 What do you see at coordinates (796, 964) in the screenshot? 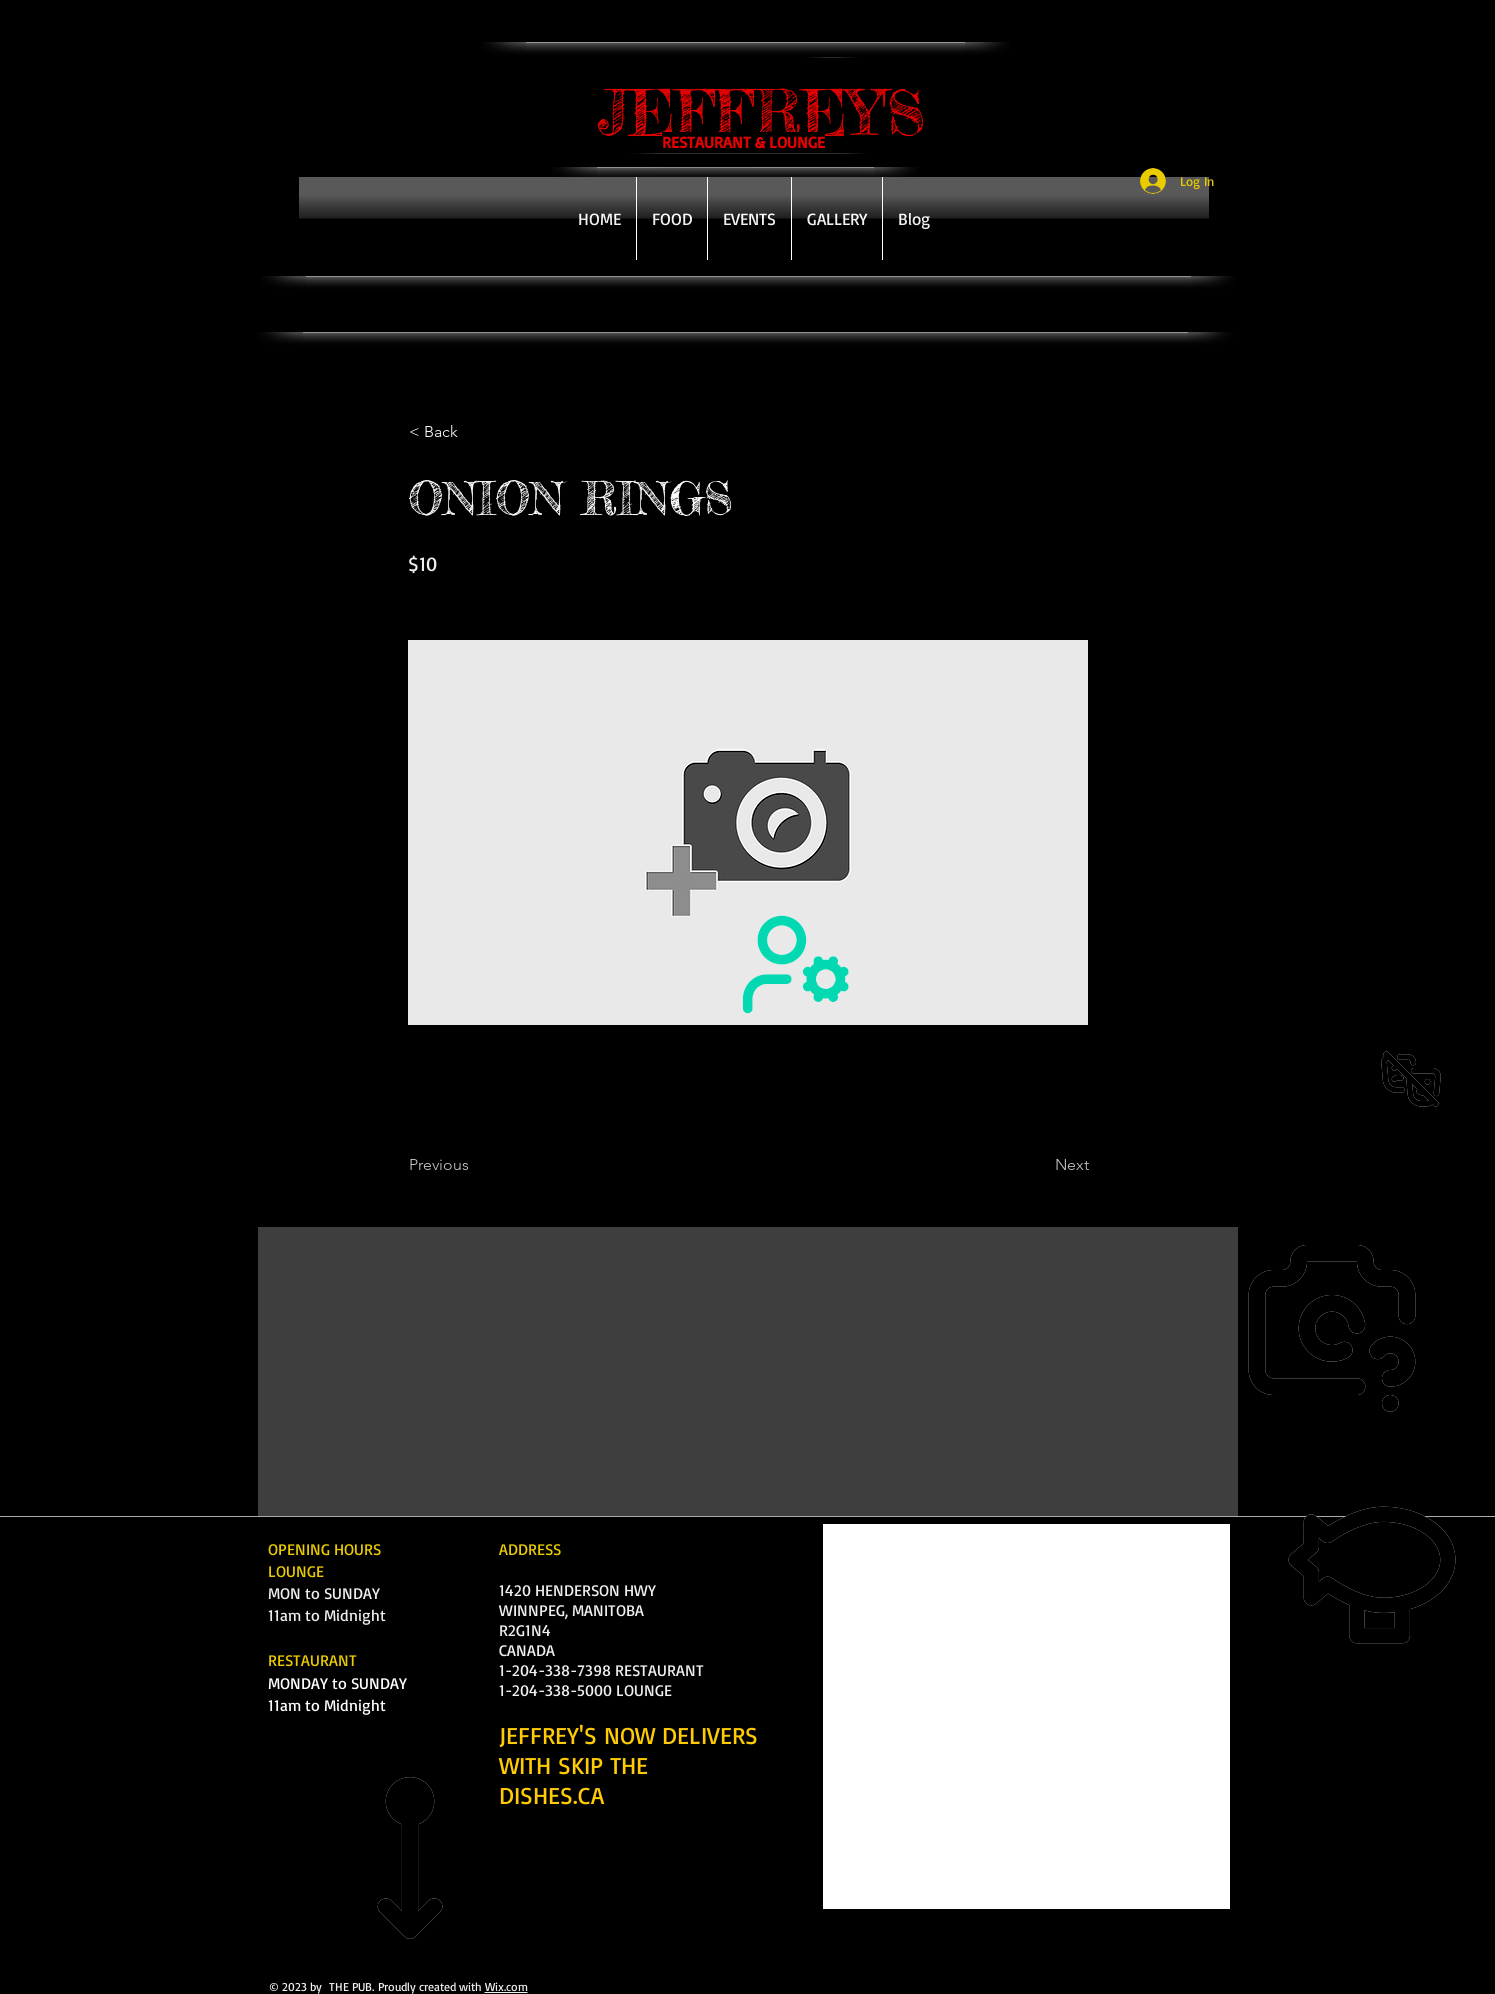
I see `access user account settings` at bounding box center [796, 964].